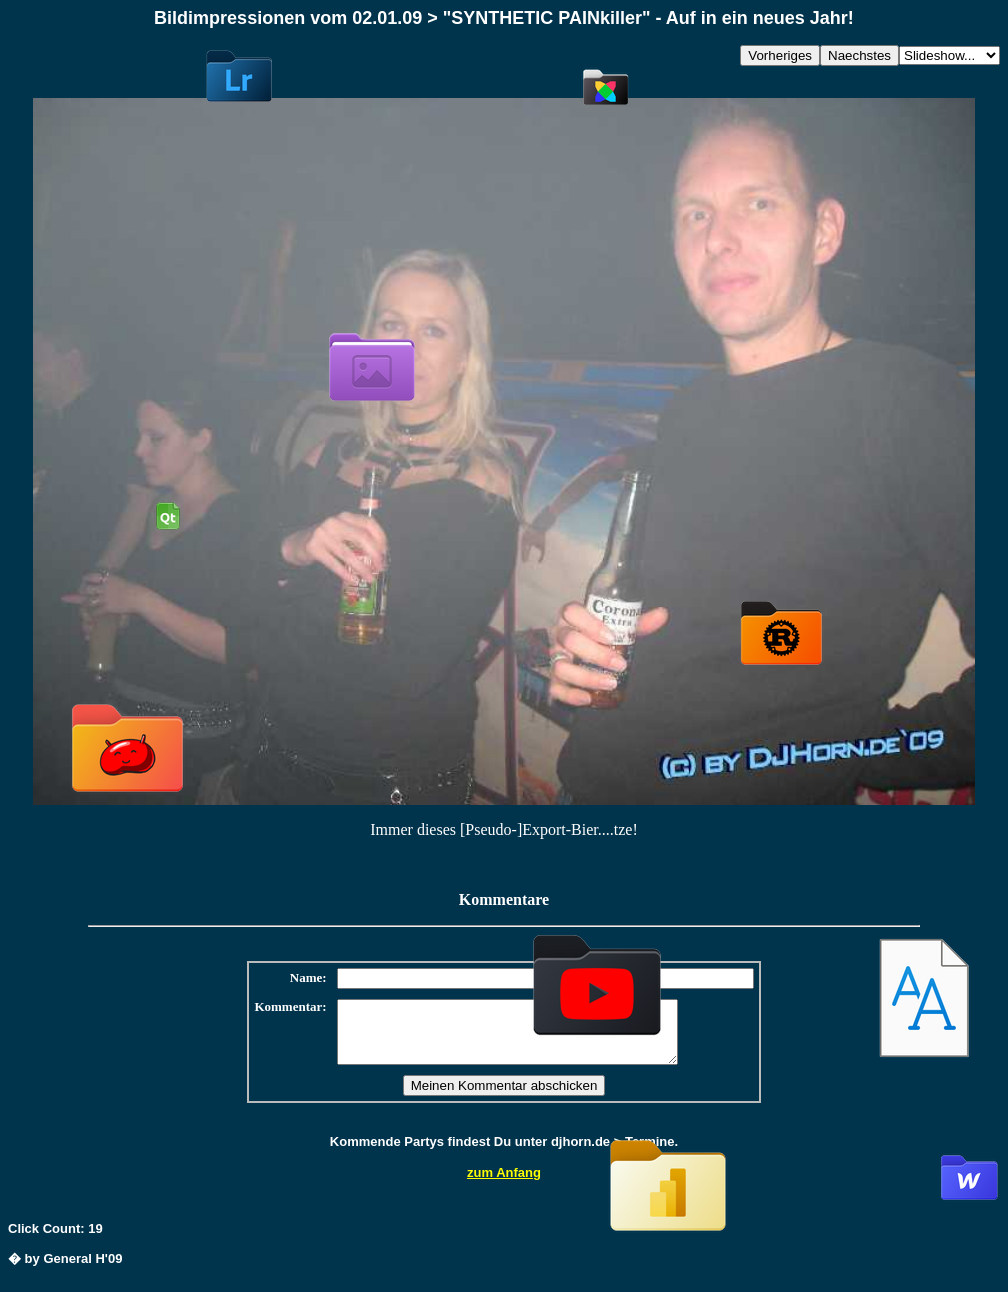 The width and height of the screenshot is (1008, 1292). I want to click on open folder containing rust programming projects, so click(781, 635).